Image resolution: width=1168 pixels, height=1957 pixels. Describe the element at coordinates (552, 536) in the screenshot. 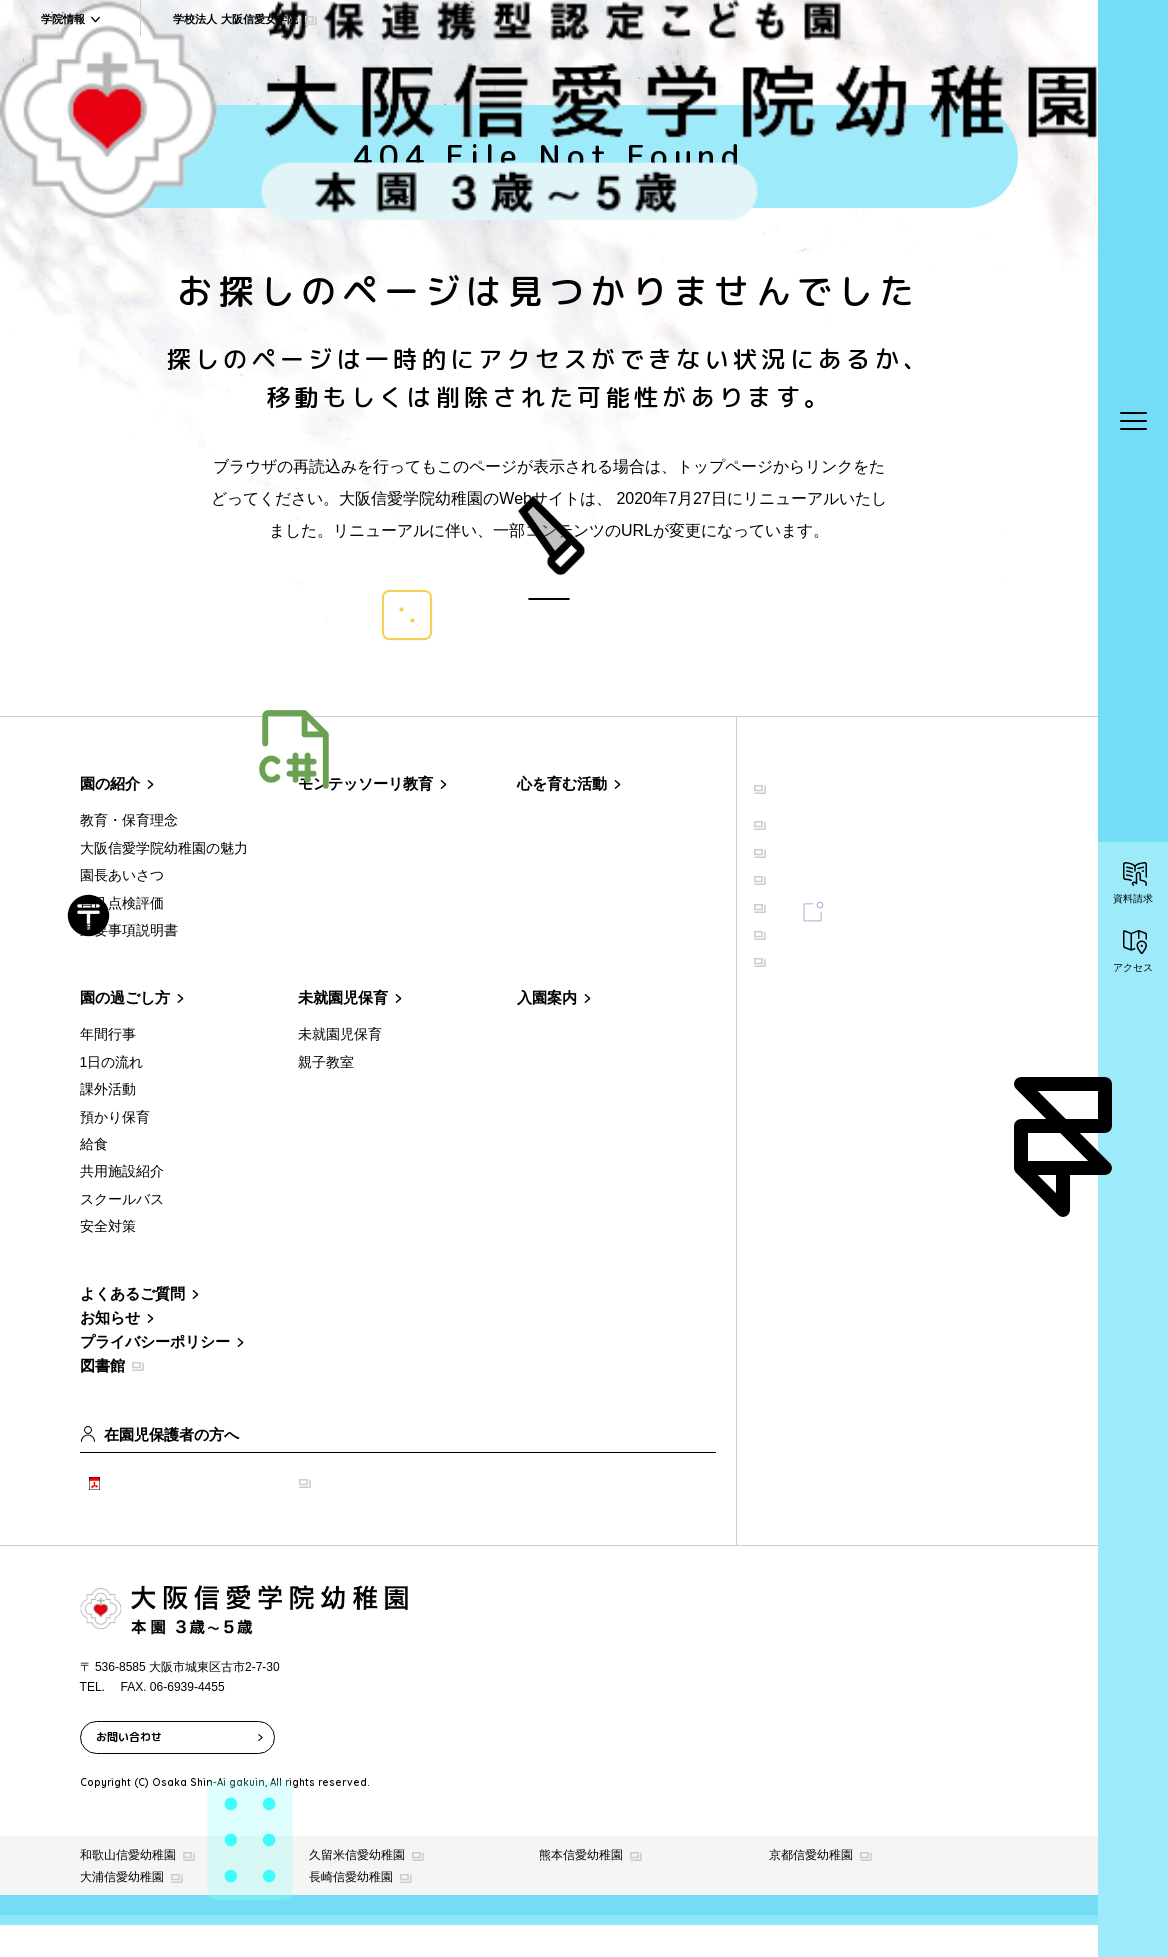

I see `find carpentry or woodworking services` at that location.